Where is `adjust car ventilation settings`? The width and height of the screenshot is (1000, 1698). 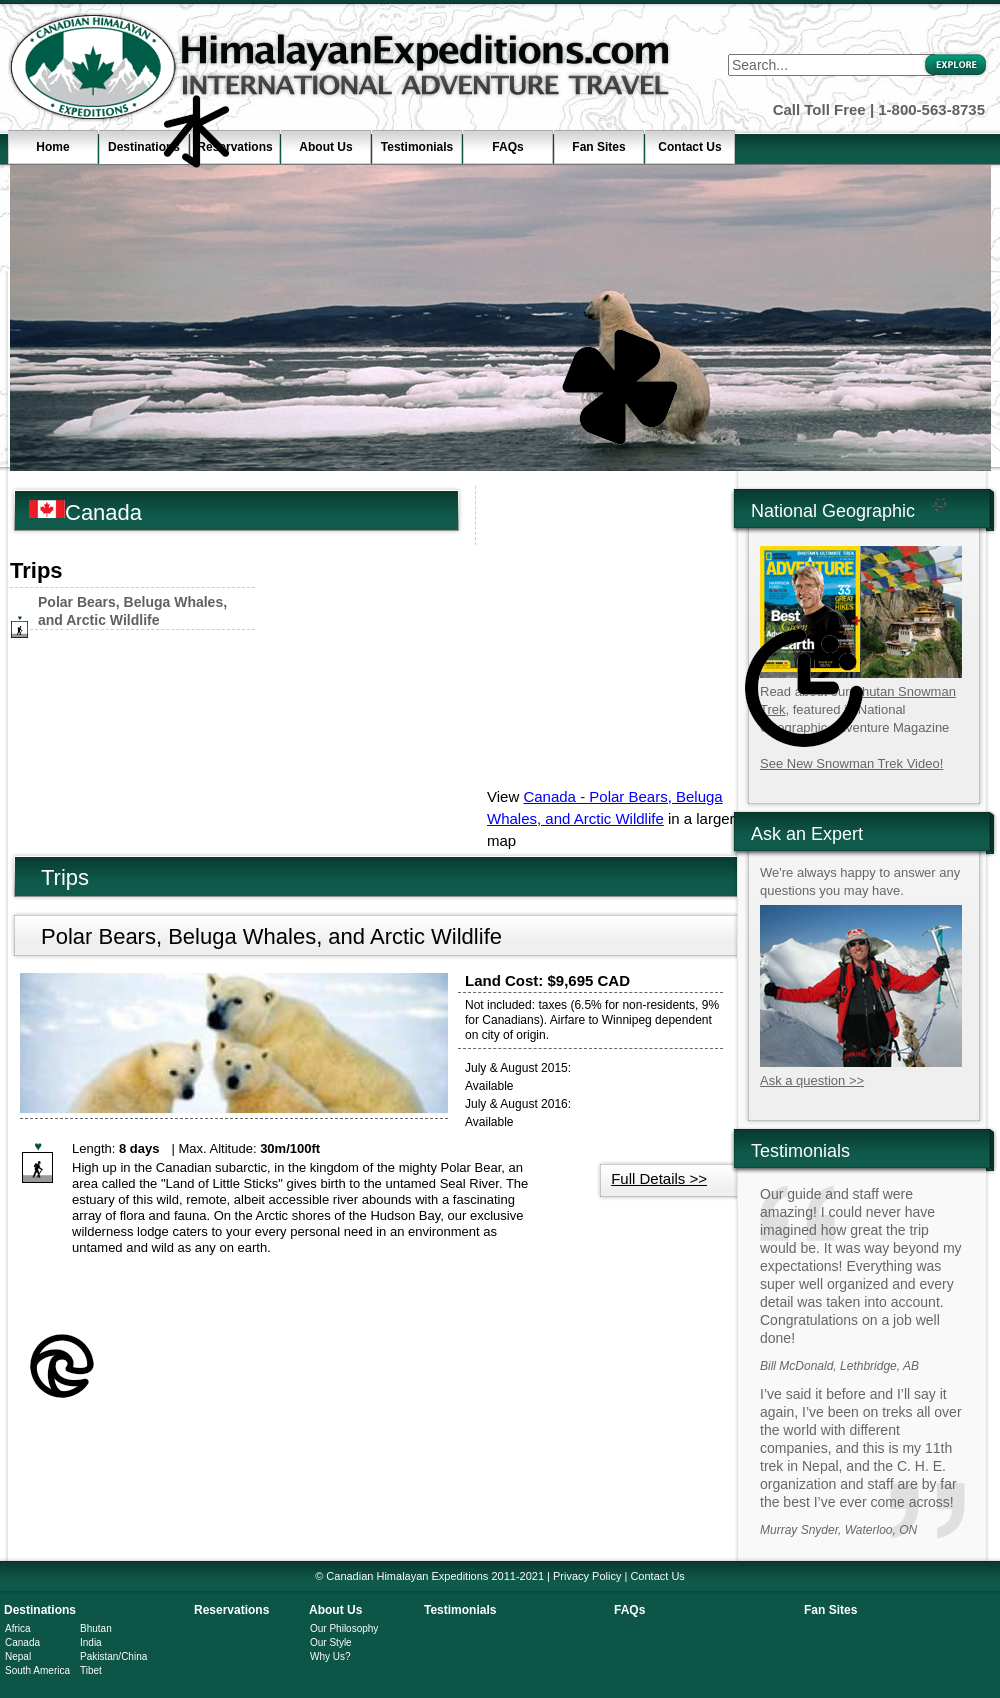
adjust car ventilation settings is located at coordinates (620, 387).